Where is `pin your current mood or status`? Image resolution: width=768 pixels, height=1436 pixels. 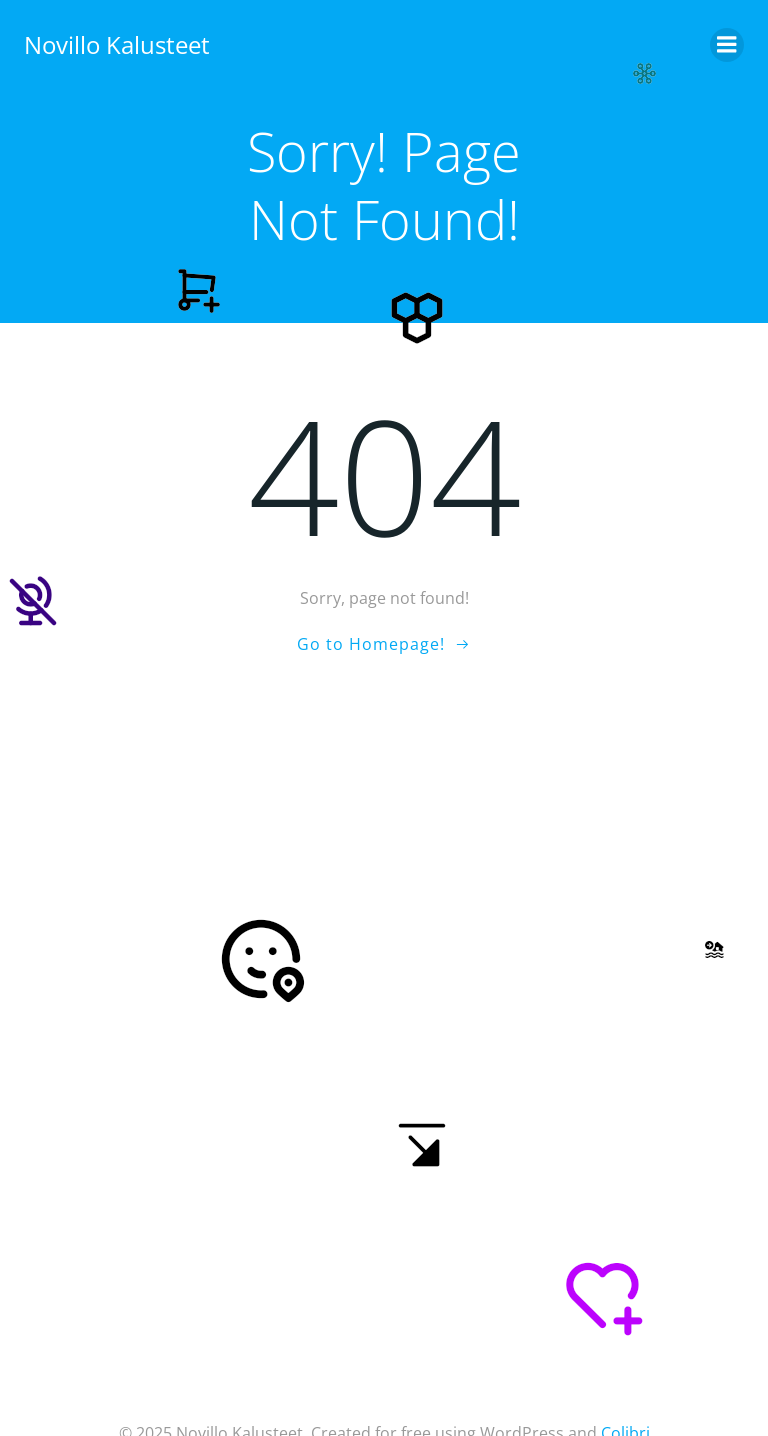
pin your current mood or status is located at coordinates (261, 959).